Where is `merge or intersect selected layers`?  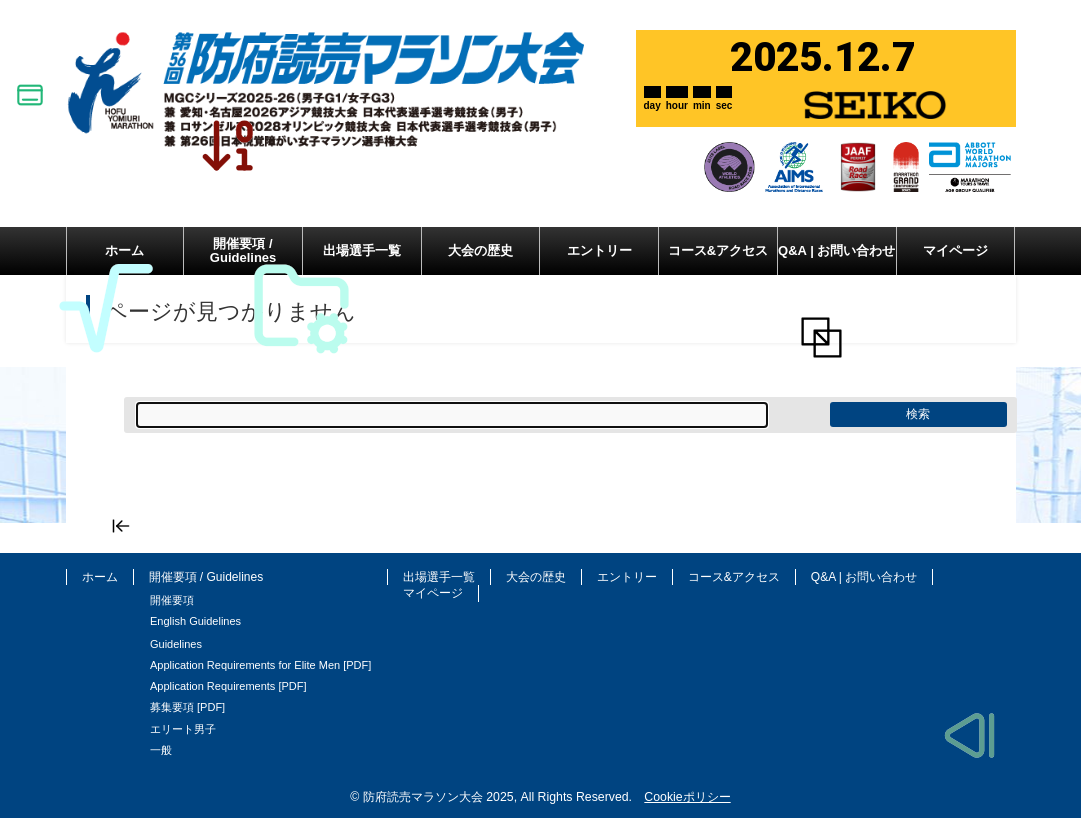 merge or intersect selected layers is located at coordinates (821, 337).